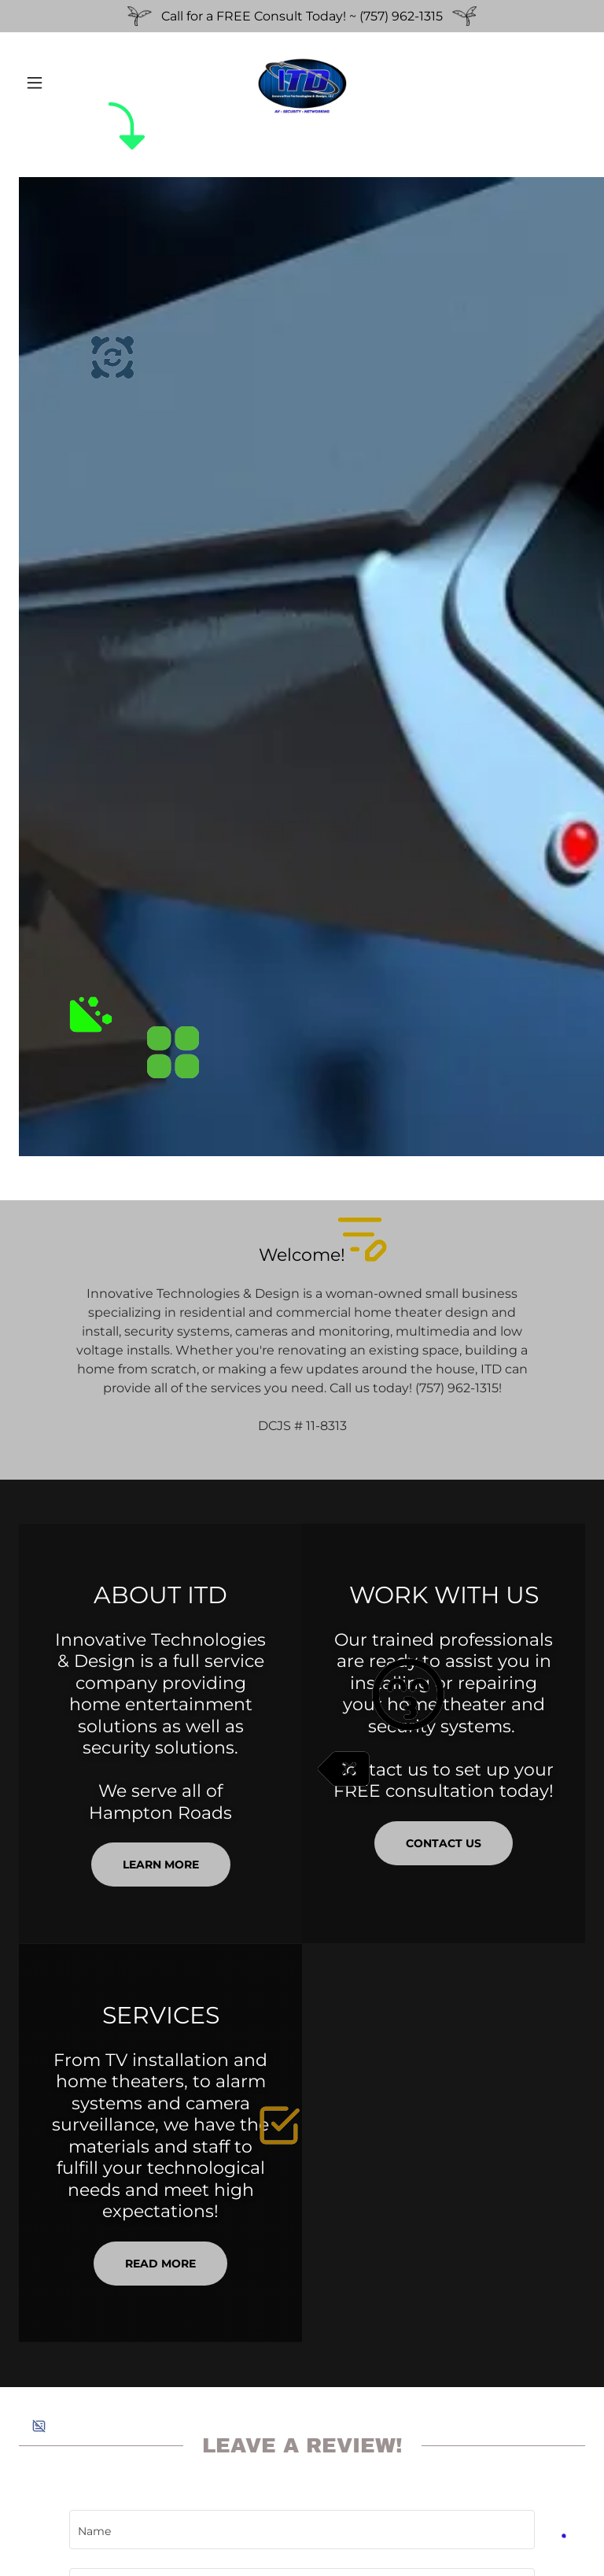  What do you see at coordinates (359, 1234) in the screenshot?
I see `edit filter settings` at bounding box center [359, 1234].